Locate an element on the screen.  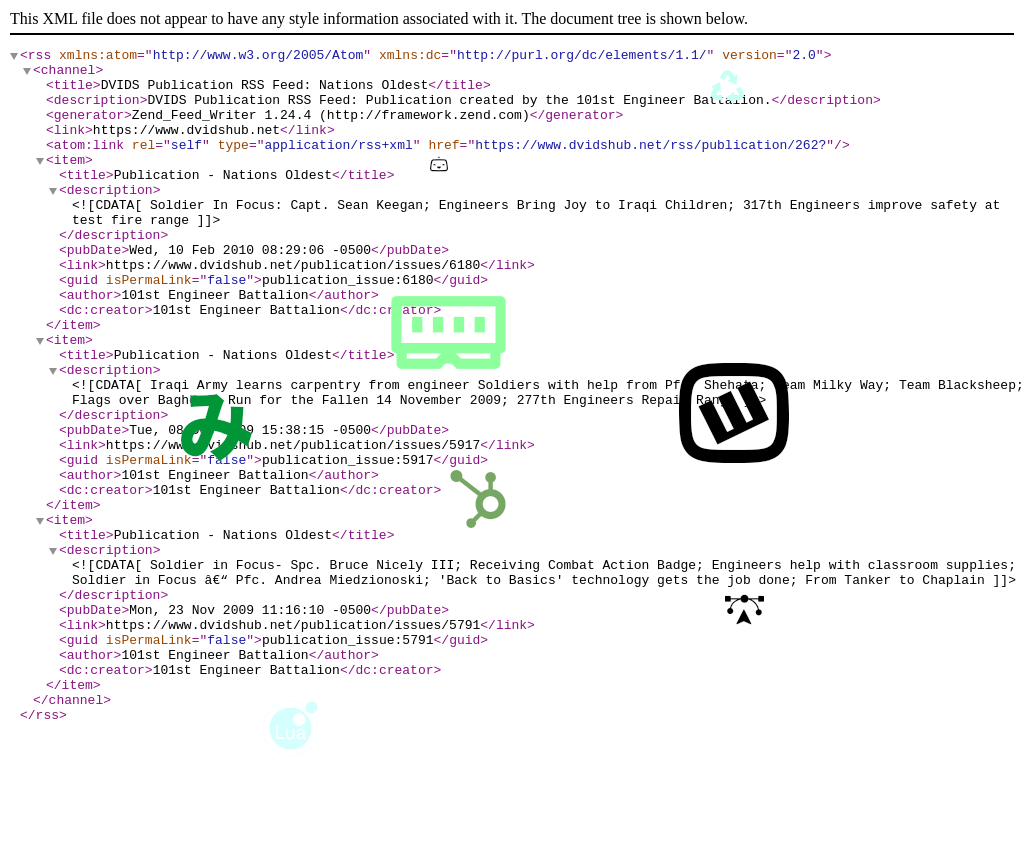
indicates recyclable item or material is located at coordinates (727, 86).